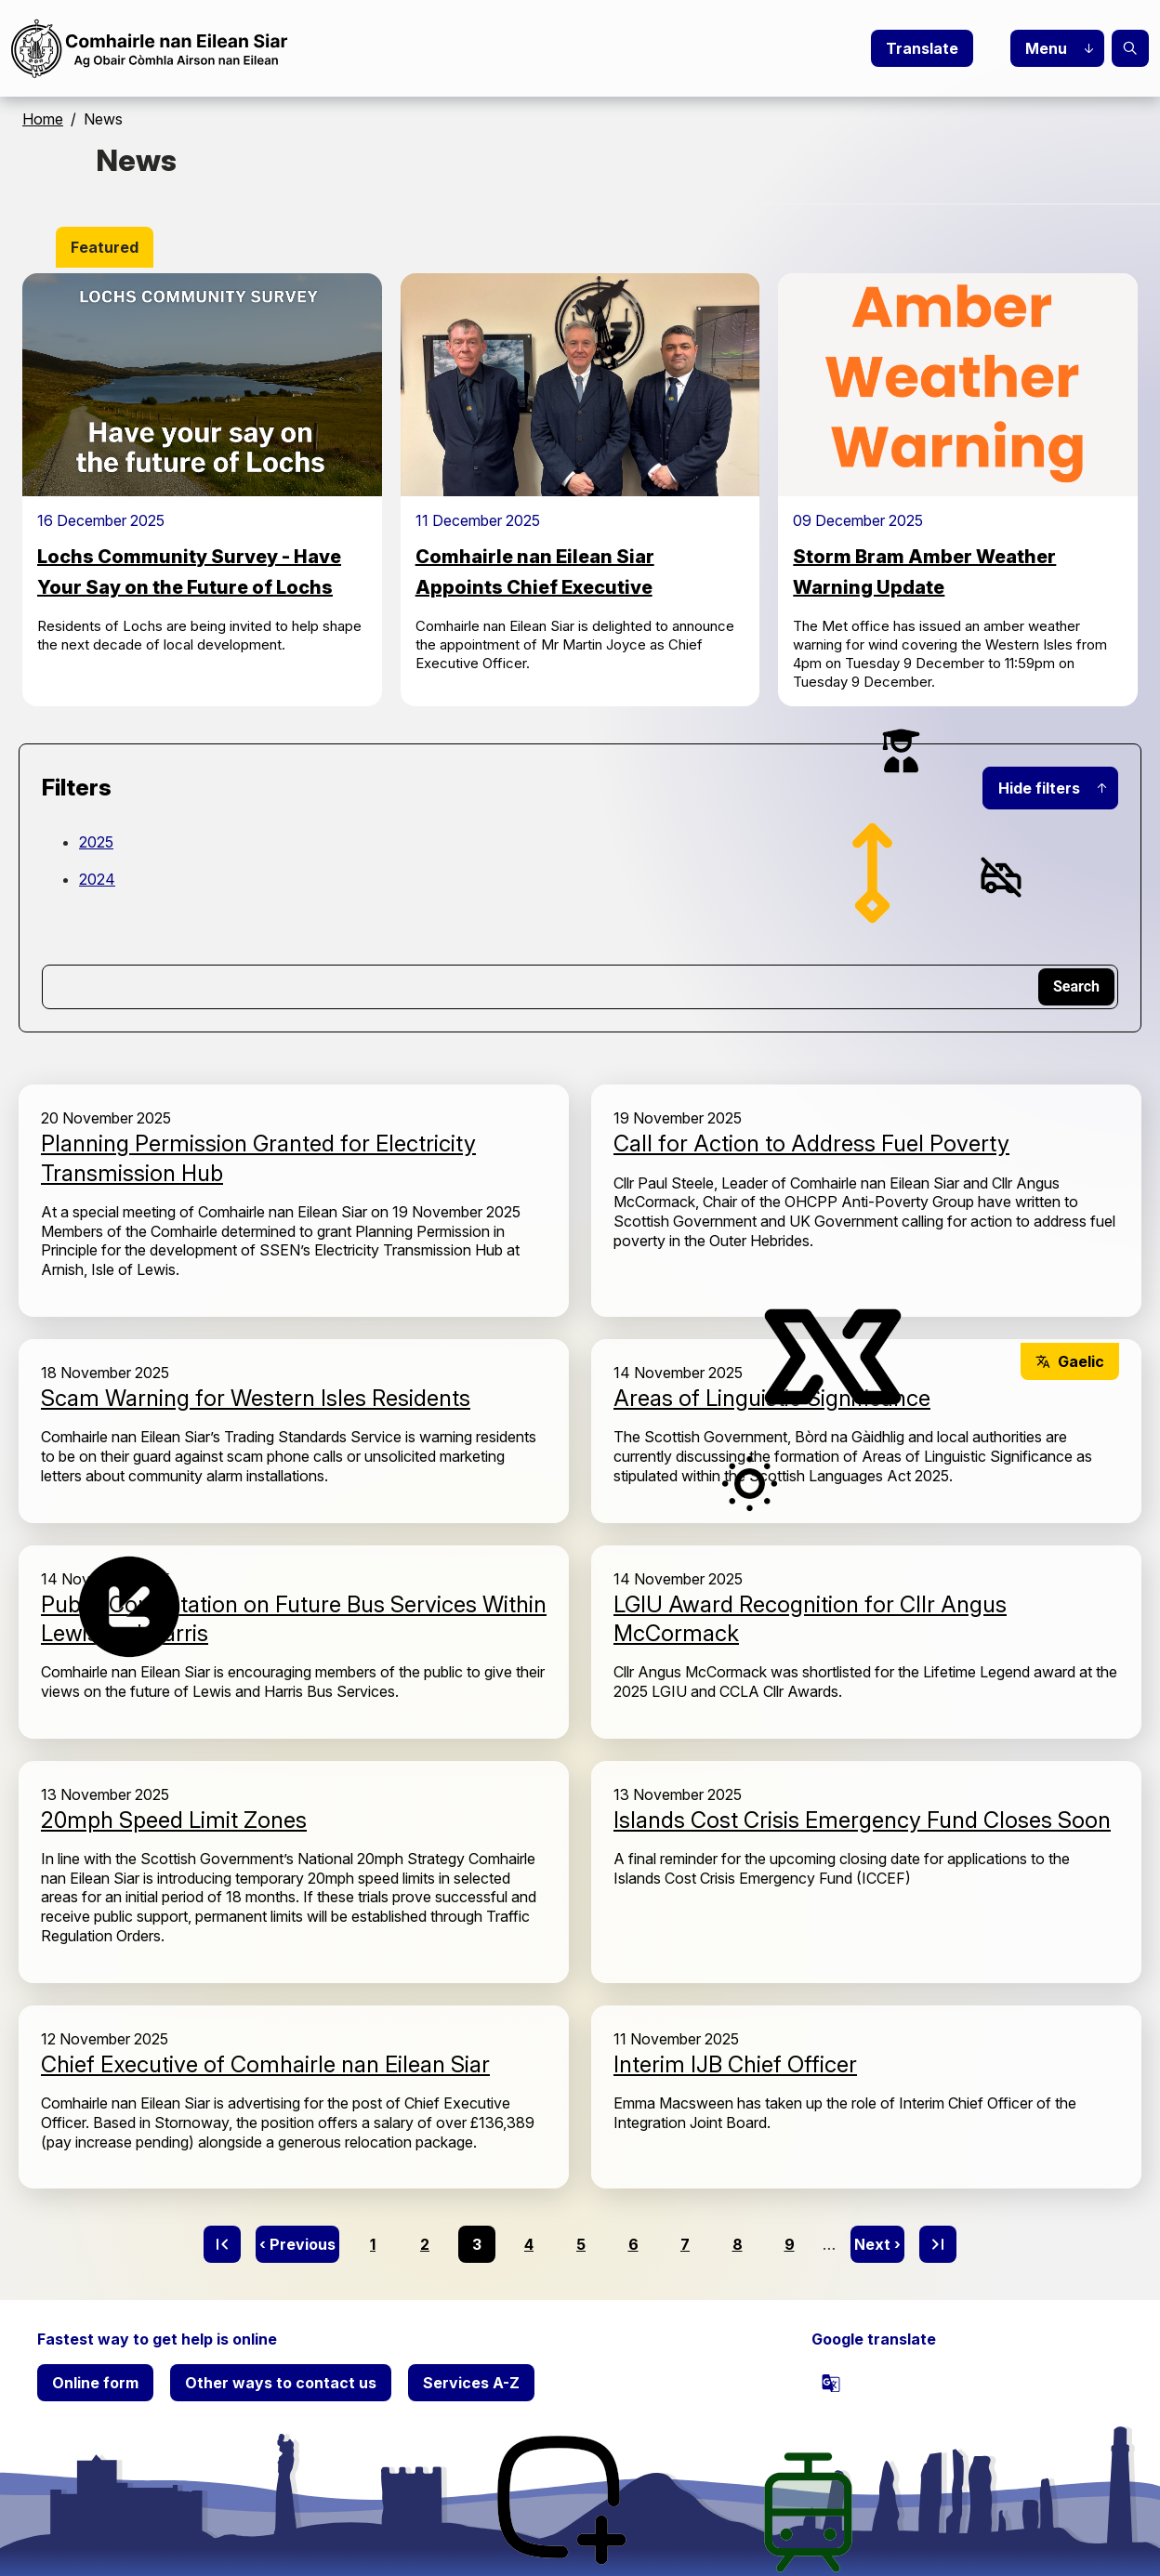 The image size is (1160, 2576). I want to click on move item up in priority or order, so click(872, 873).